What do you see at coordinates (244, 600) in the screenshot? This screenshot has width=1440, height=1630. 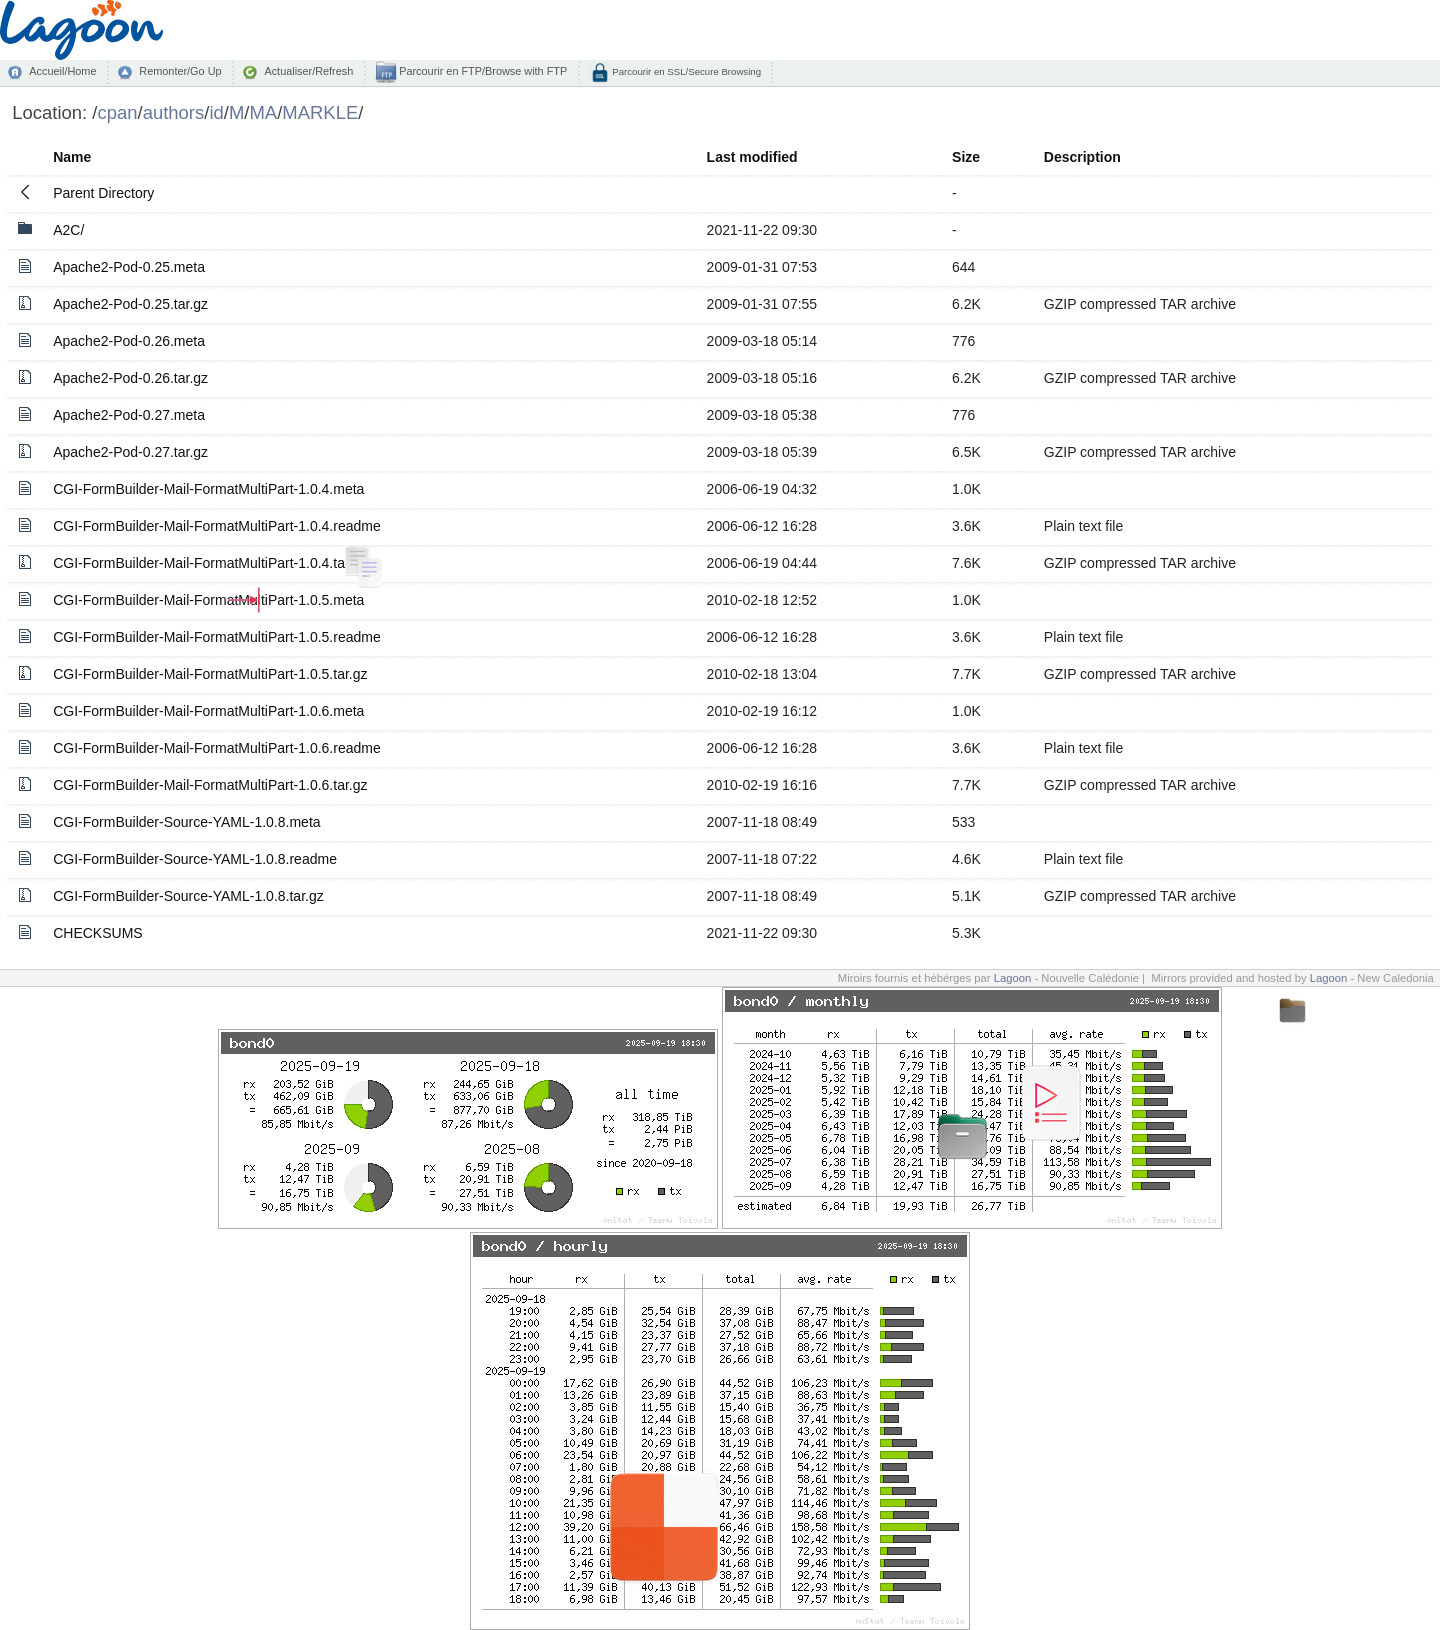 I see `go to the last item or page` at bounding box center [244, 600].